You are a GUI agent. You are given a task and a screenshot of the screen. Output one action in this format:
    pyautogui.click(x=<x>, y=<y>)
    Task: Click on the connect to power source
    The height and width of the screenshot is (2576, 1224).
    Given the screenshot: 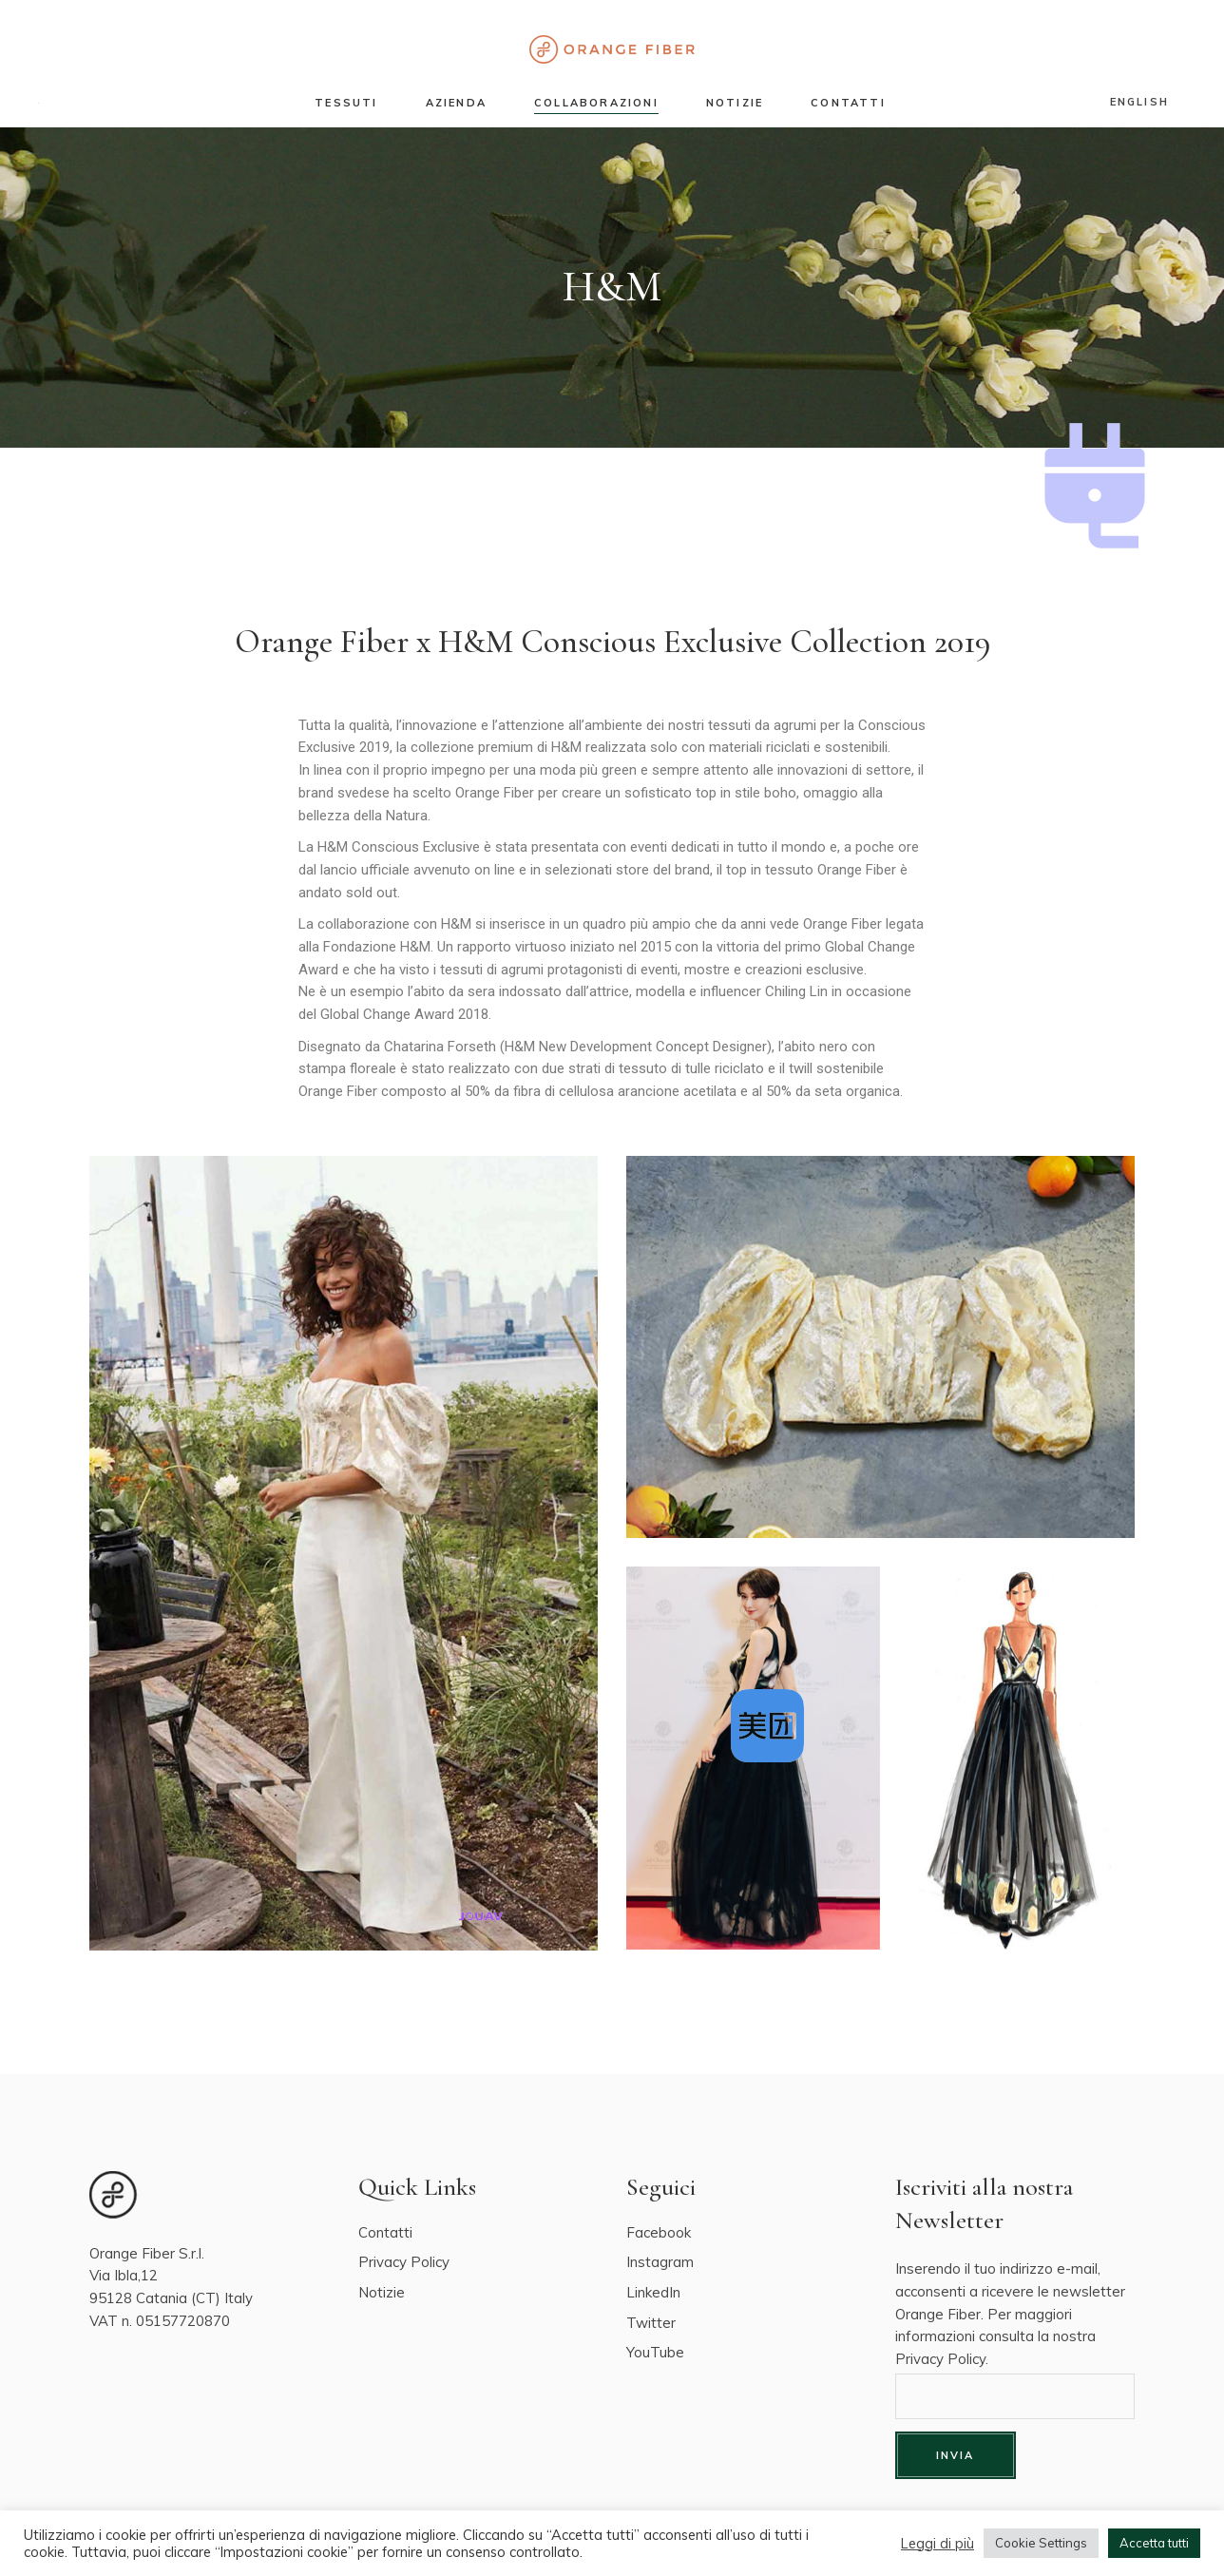 What is the action you would take?
    pyautogui.click(x=1095, y=486)
    